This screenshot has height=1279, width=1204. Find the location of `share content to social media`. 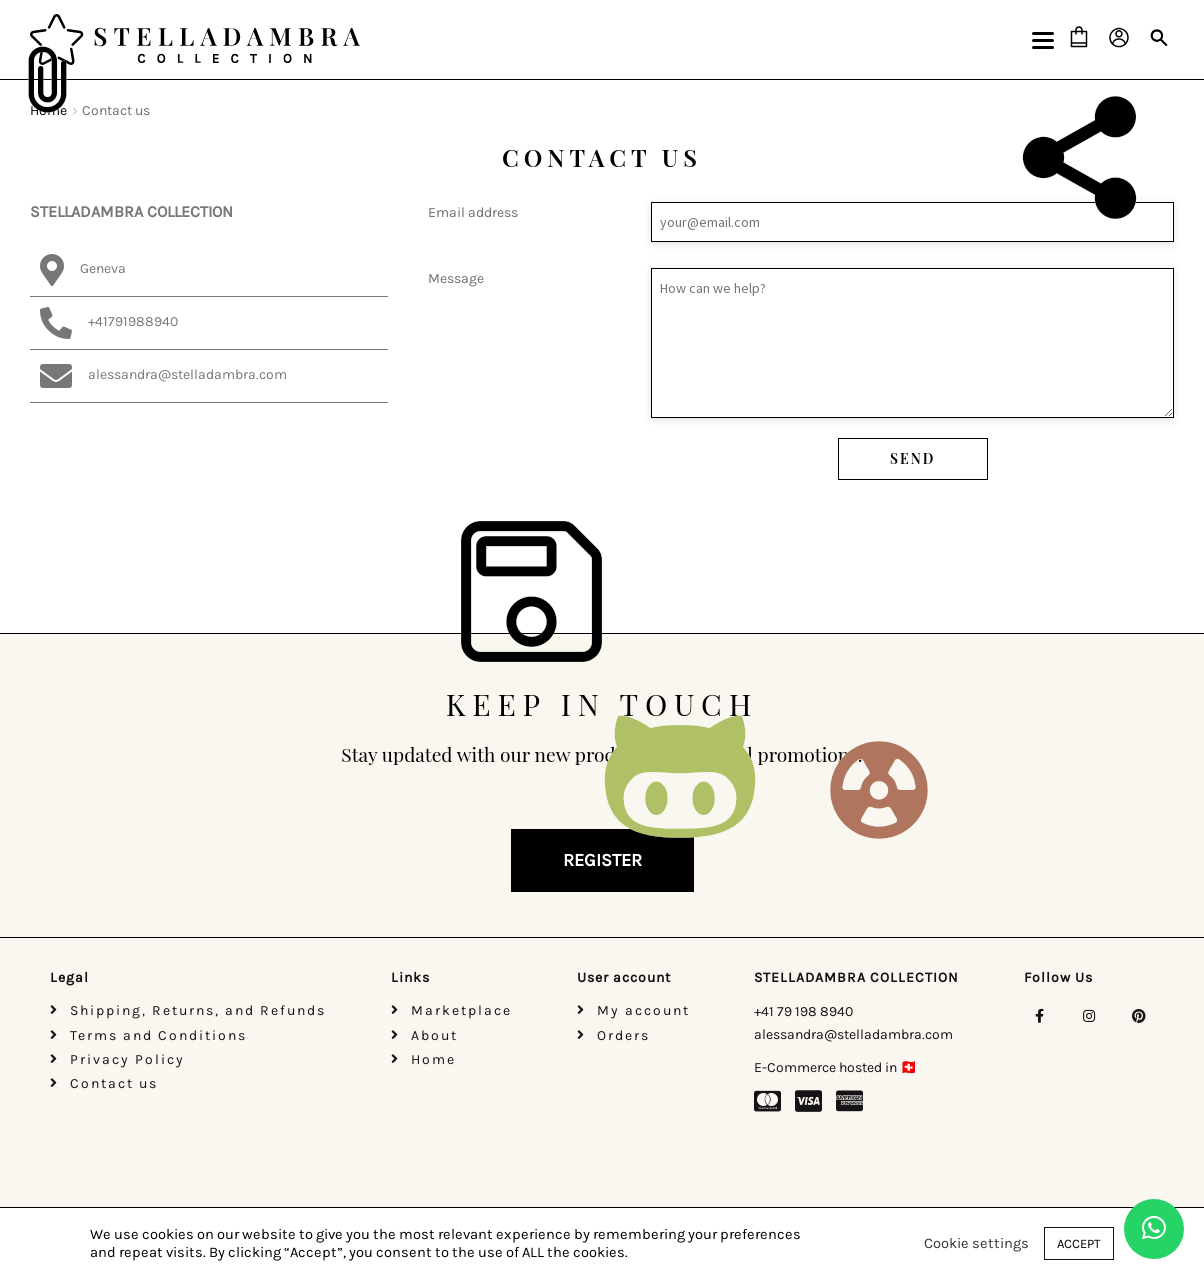

share content to social media is located at coordinates (1079, 157).